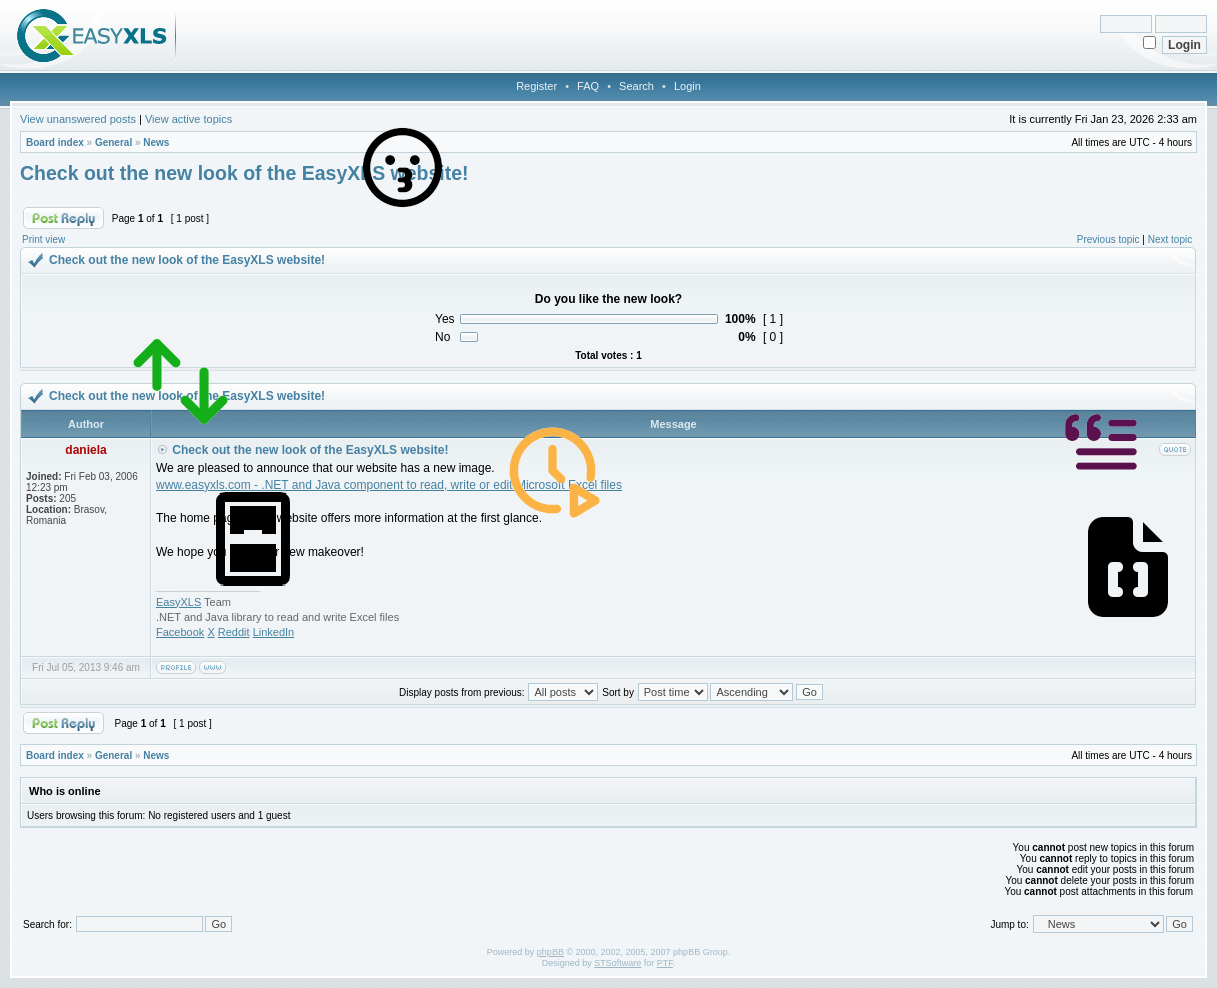  What do you see at coordinates (1101, 441) in the screenshot?
I see `insert a blockquote` at bounding box center [1101, 441].